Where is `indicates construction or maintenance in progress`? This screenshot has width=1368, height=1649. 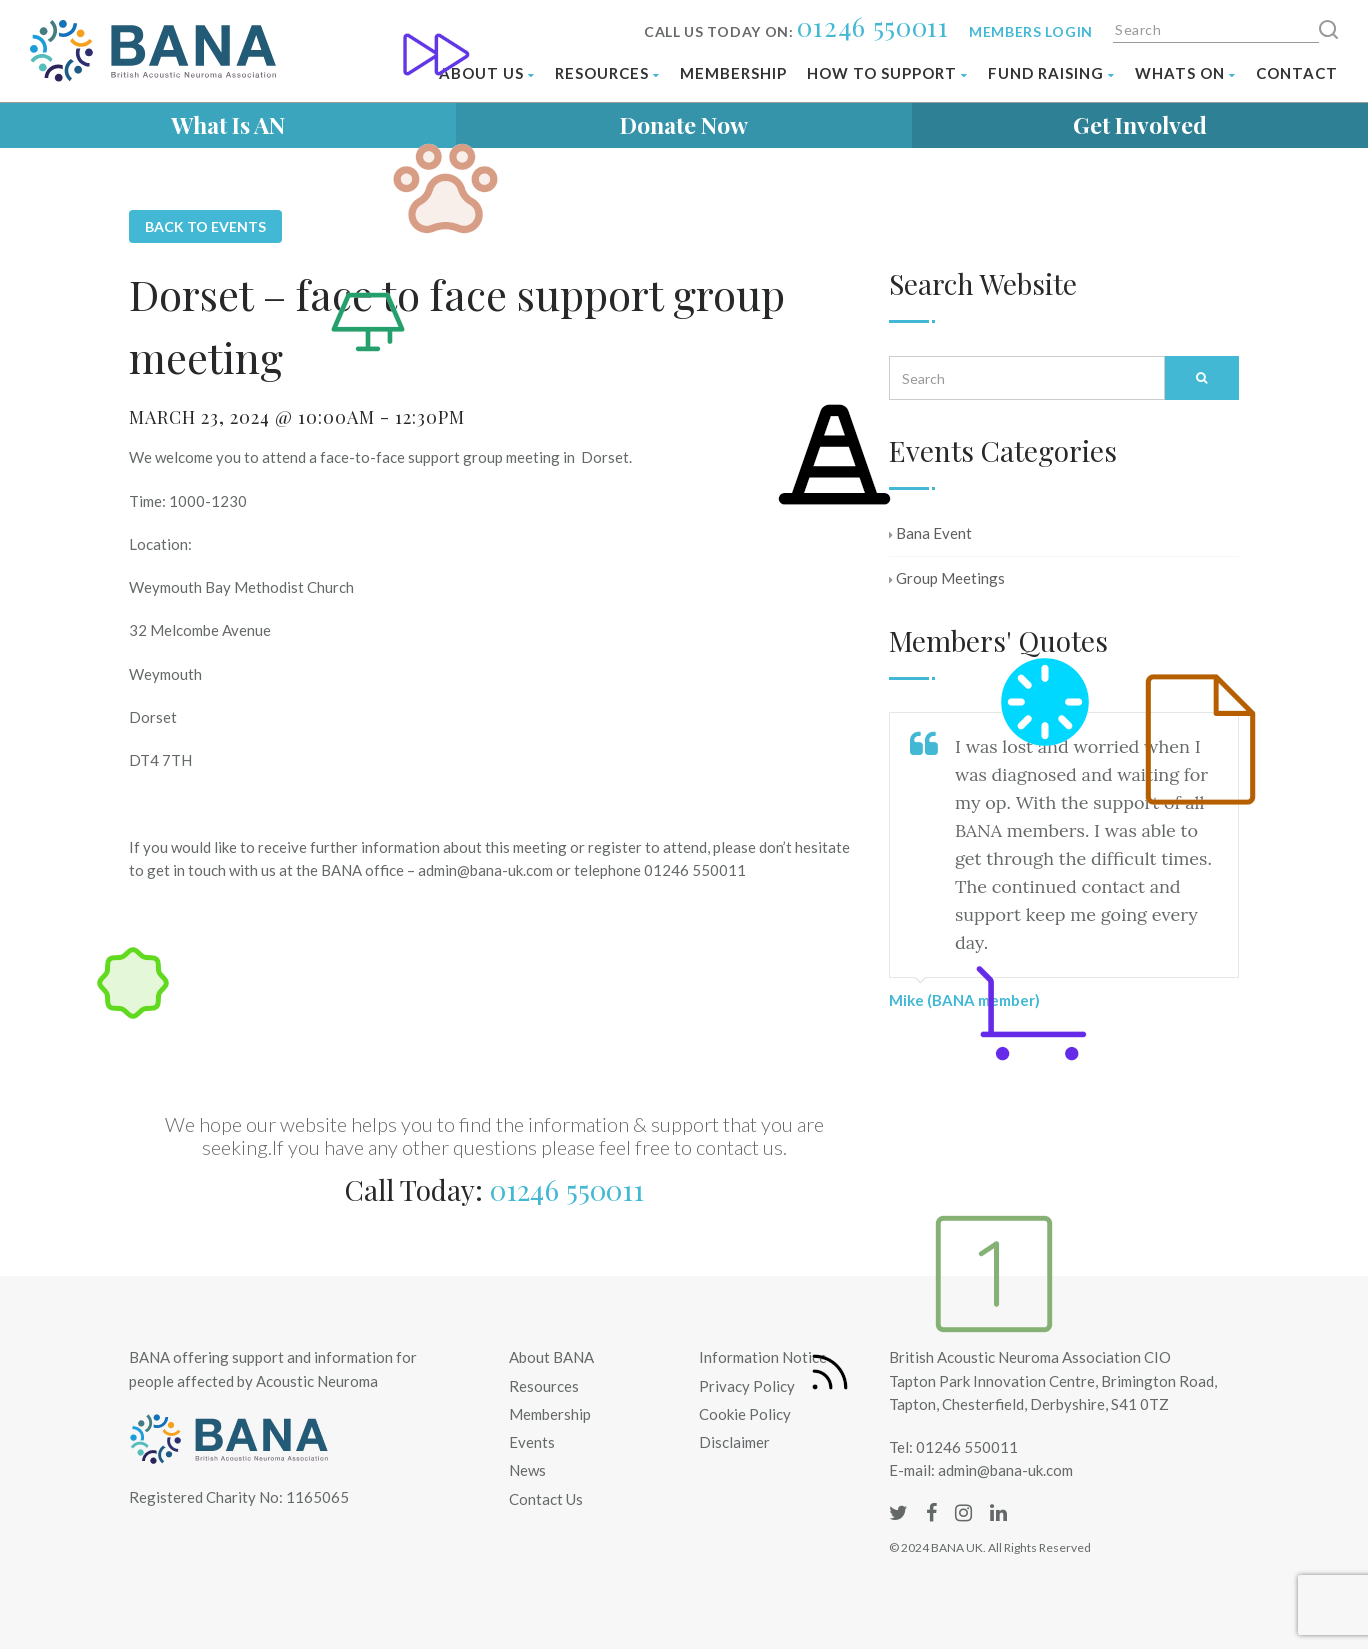 indicates construction or maintenance in progress is located at coordinates (834, 456).